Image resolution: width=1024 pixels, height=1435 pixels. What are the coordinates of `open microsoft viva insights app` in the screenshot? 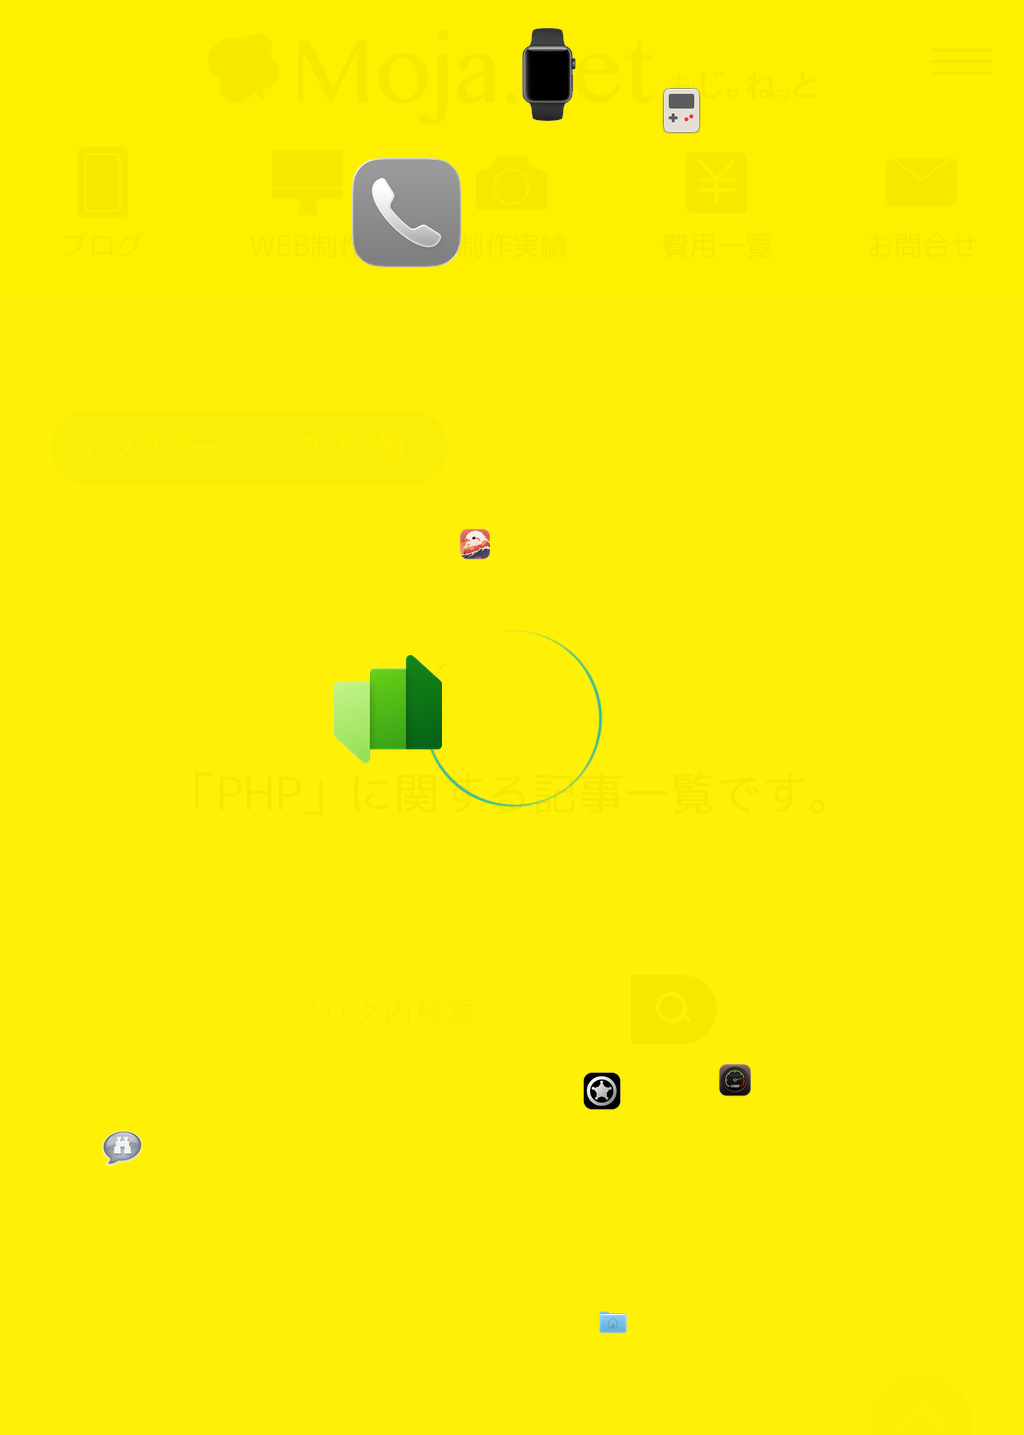 It's located at (388, 709).